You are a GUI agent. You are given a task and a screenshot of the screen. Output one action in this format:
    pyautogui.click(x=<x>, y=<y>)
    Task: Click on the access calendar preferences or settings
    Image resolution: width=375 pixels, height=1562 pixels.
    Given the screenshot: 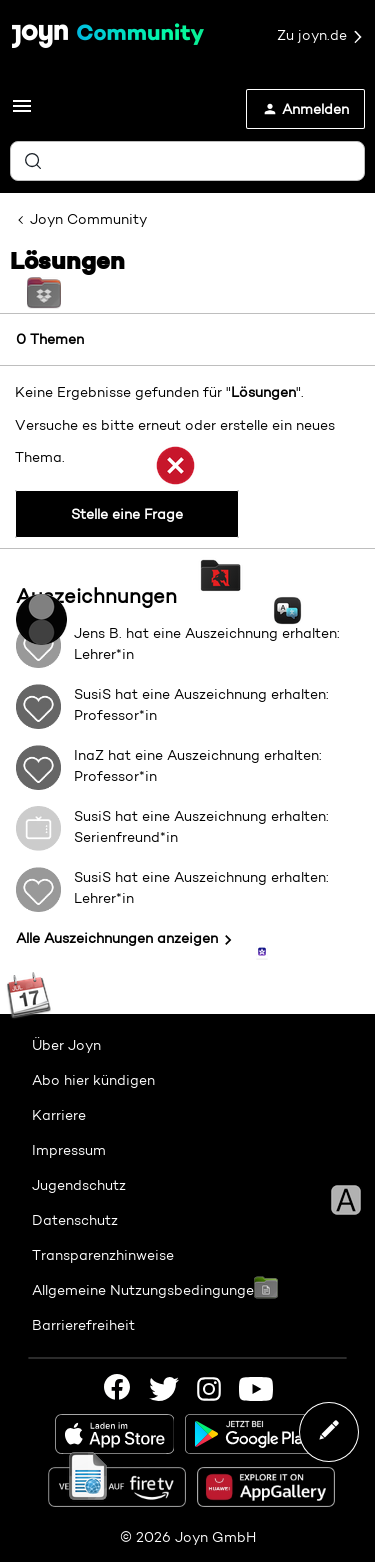 What is the action you would take?
    pyautogui.click(x=29, y=996)
    